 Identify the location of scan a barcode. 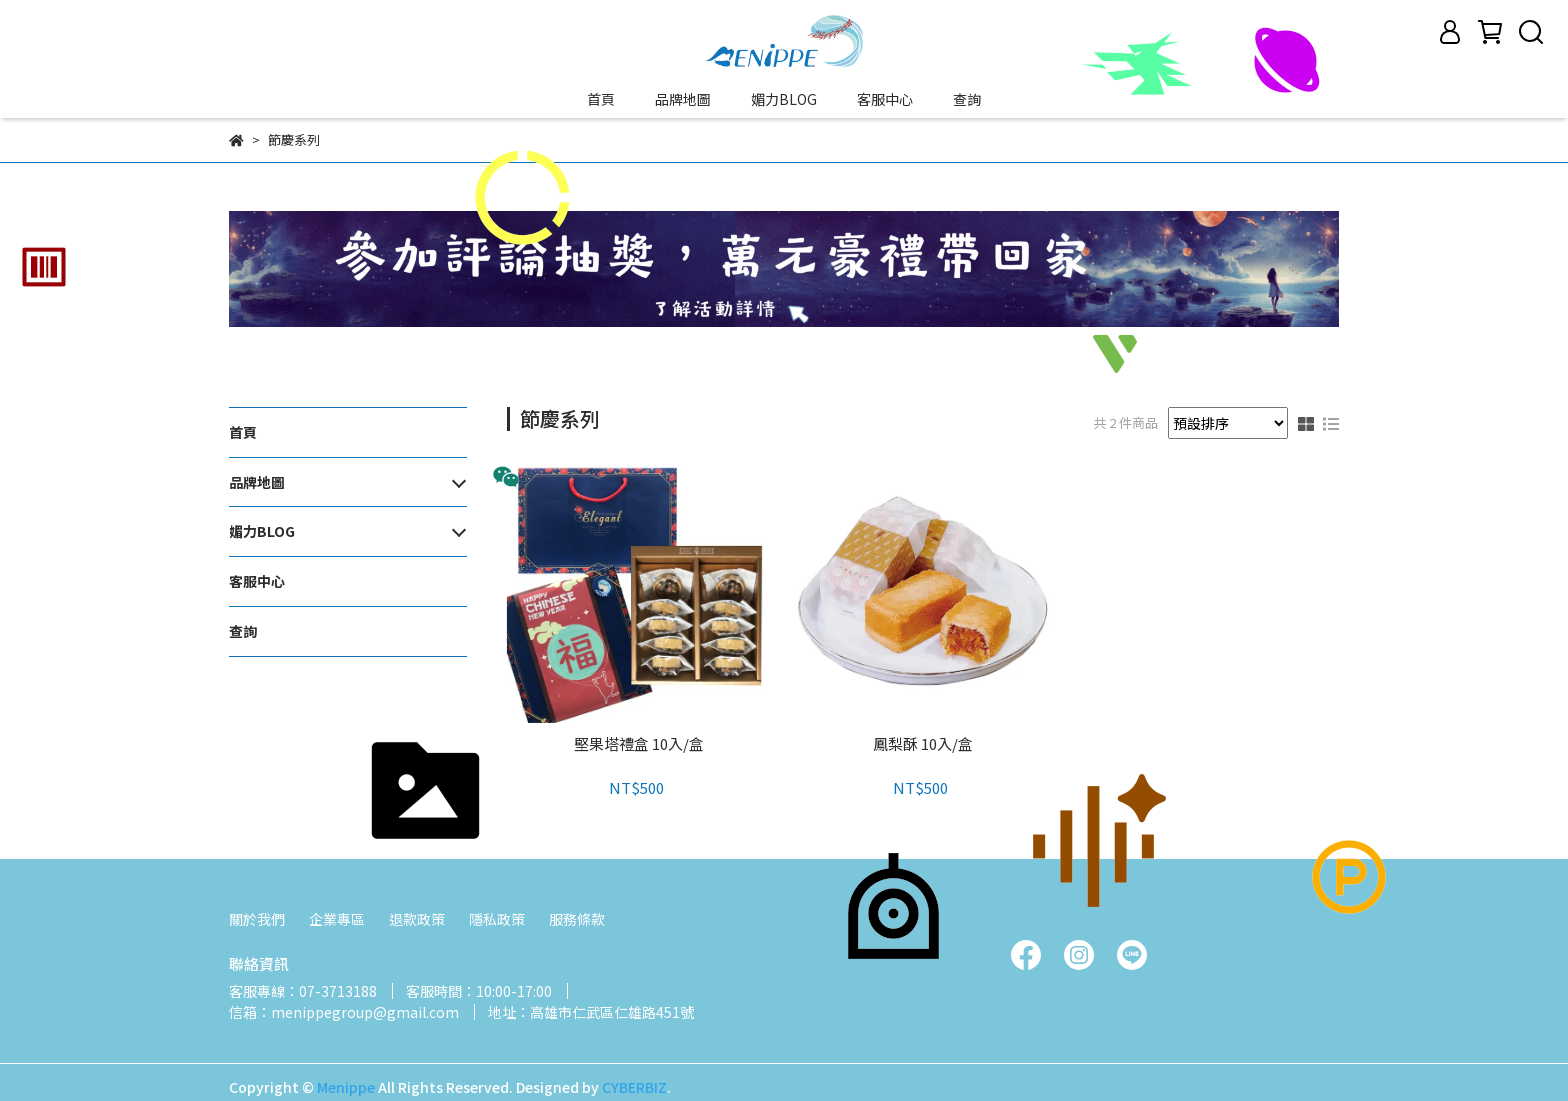
(44, 267).